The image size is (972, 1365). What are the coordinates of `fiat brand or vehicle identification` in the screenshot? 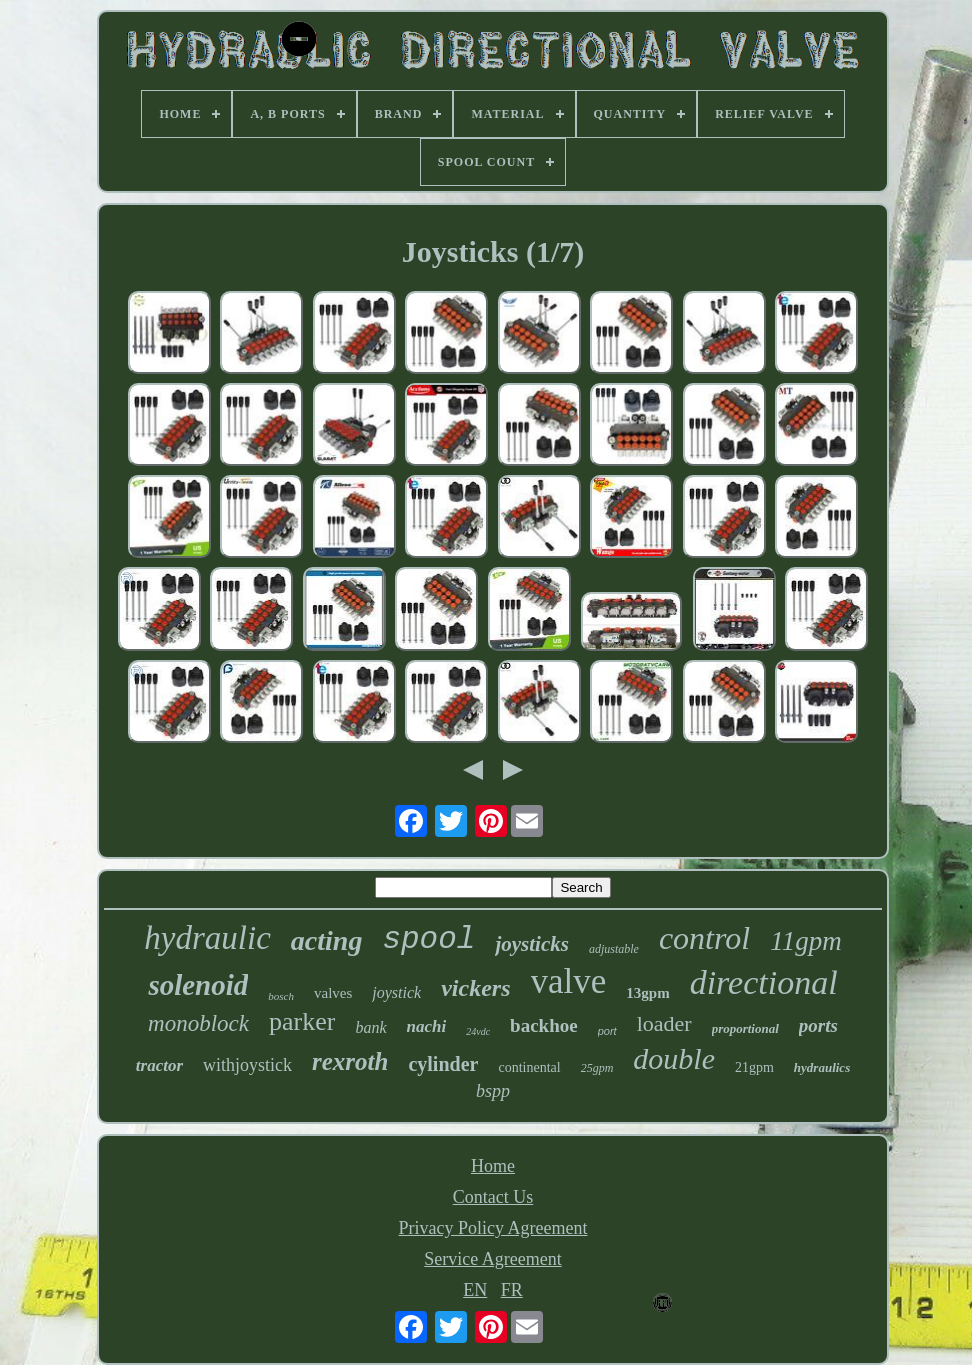 It's located at (662, 1302).